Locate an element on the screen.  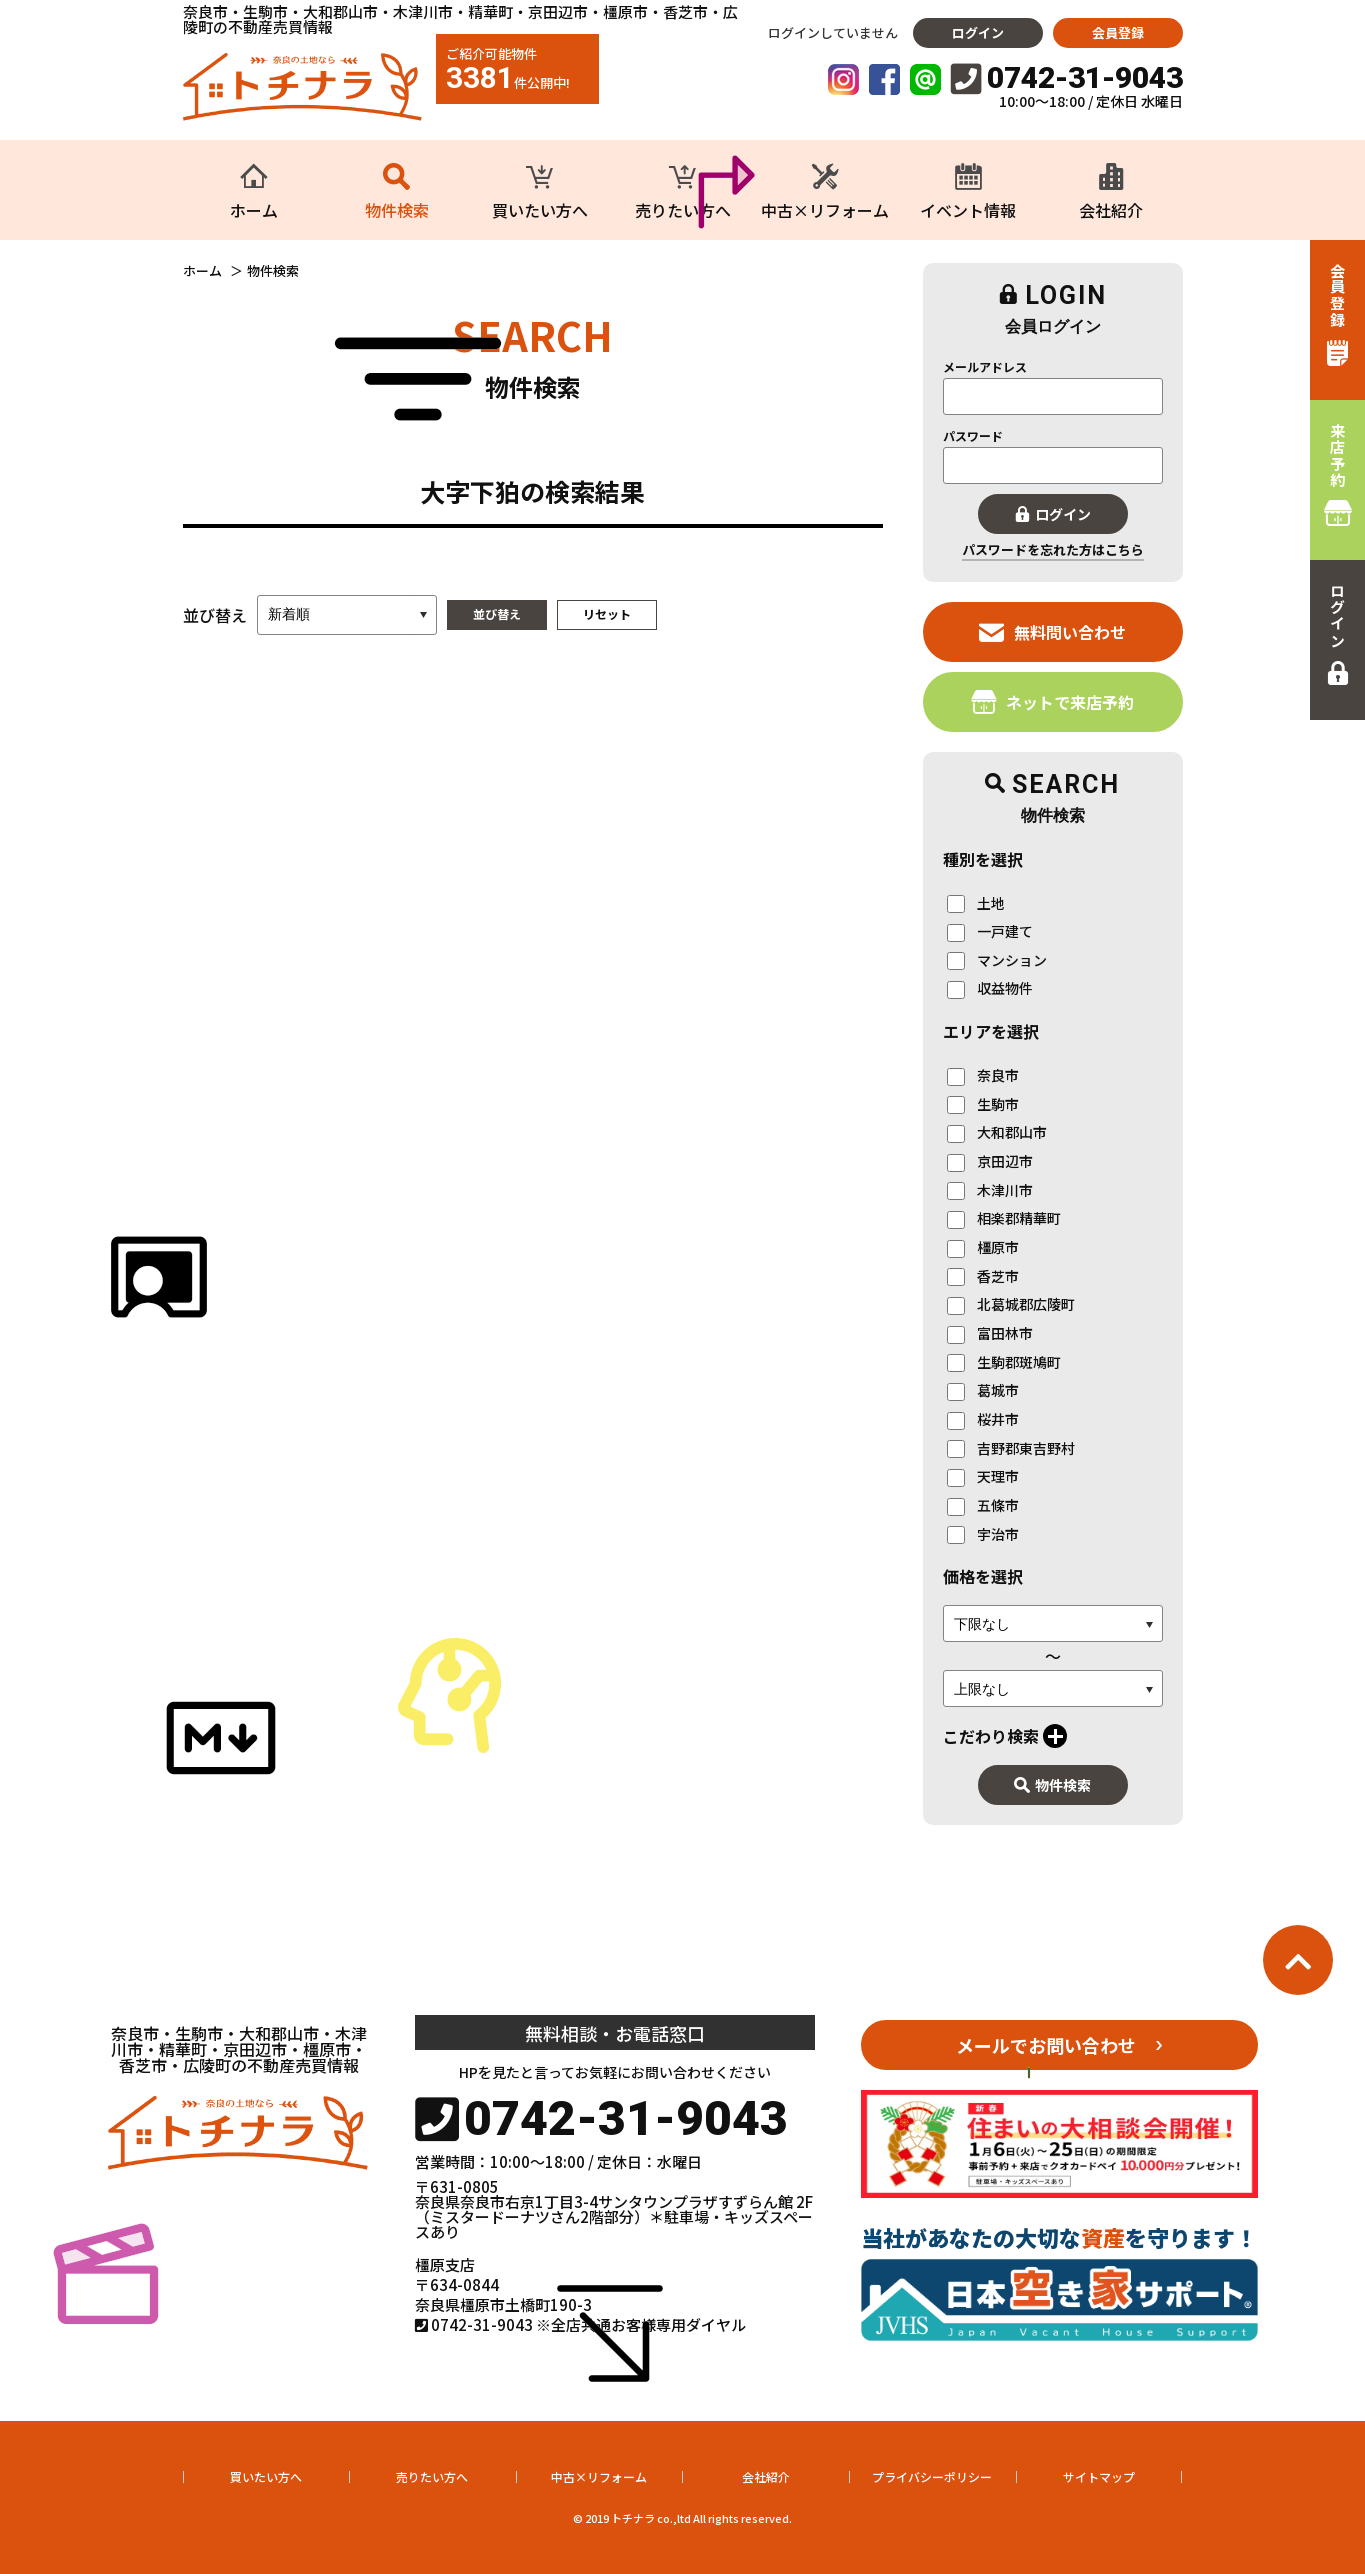
access AI or machine learning features is located at coordinates (451, 1695).